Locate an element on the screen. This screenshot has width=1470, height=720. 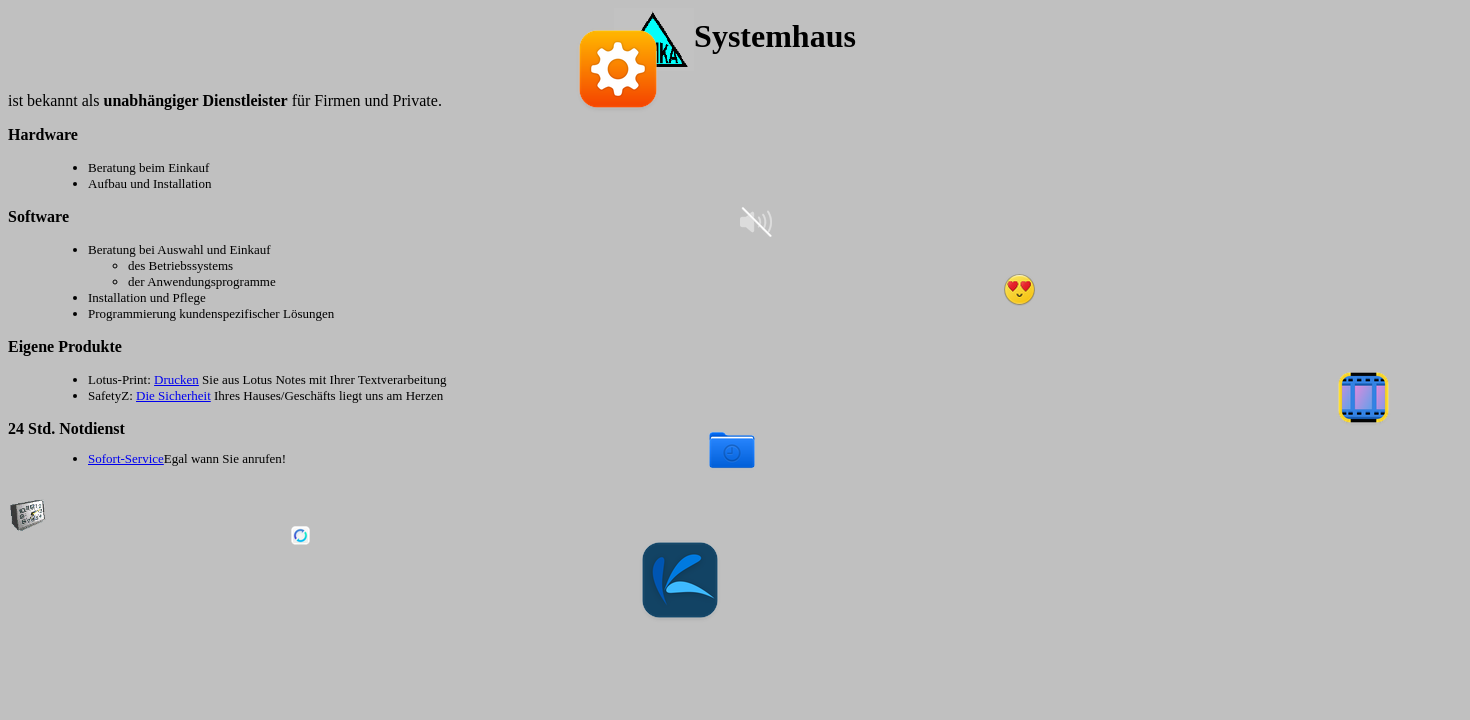
refresh or reload the current app is located at coordinates (300, 535).